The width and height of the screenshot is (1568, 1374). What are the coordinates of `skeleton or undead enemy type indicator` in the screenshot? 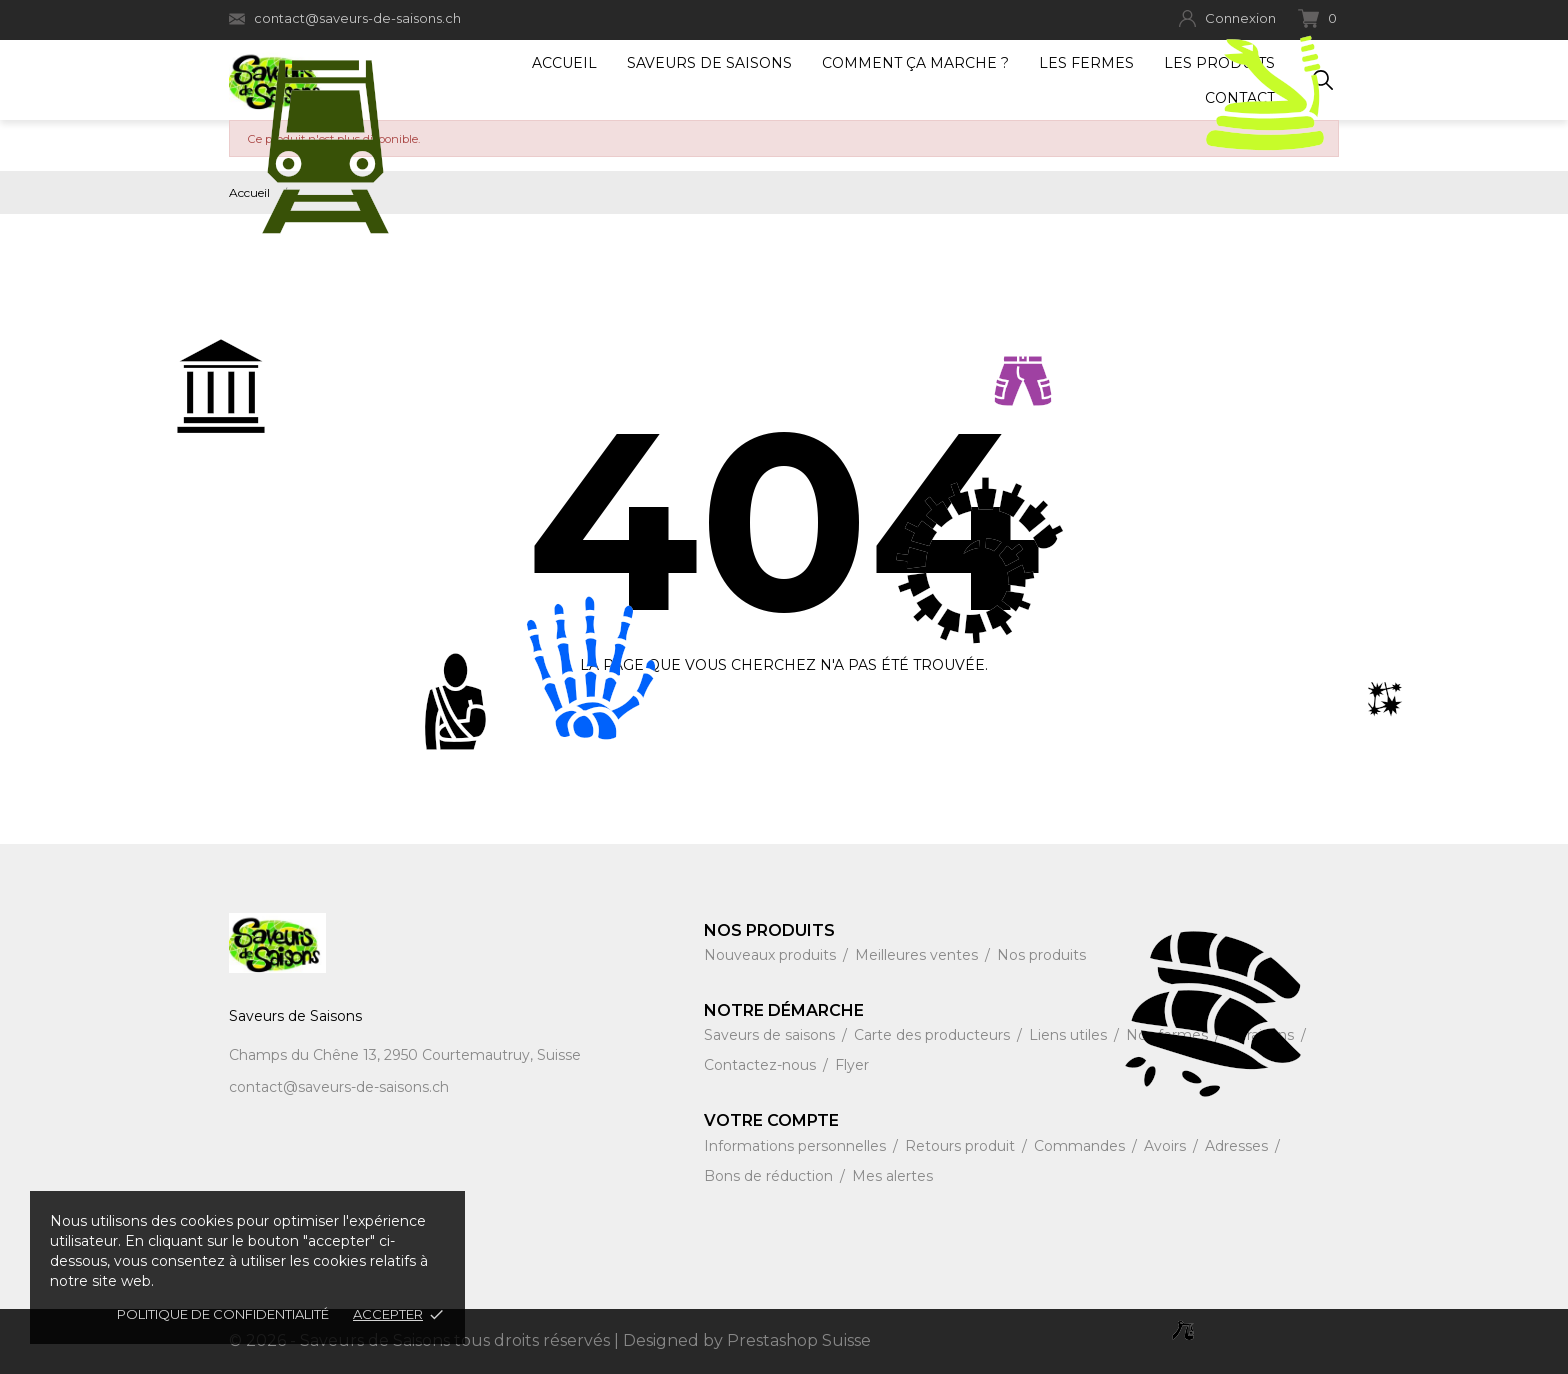 It's located at (591, 668).